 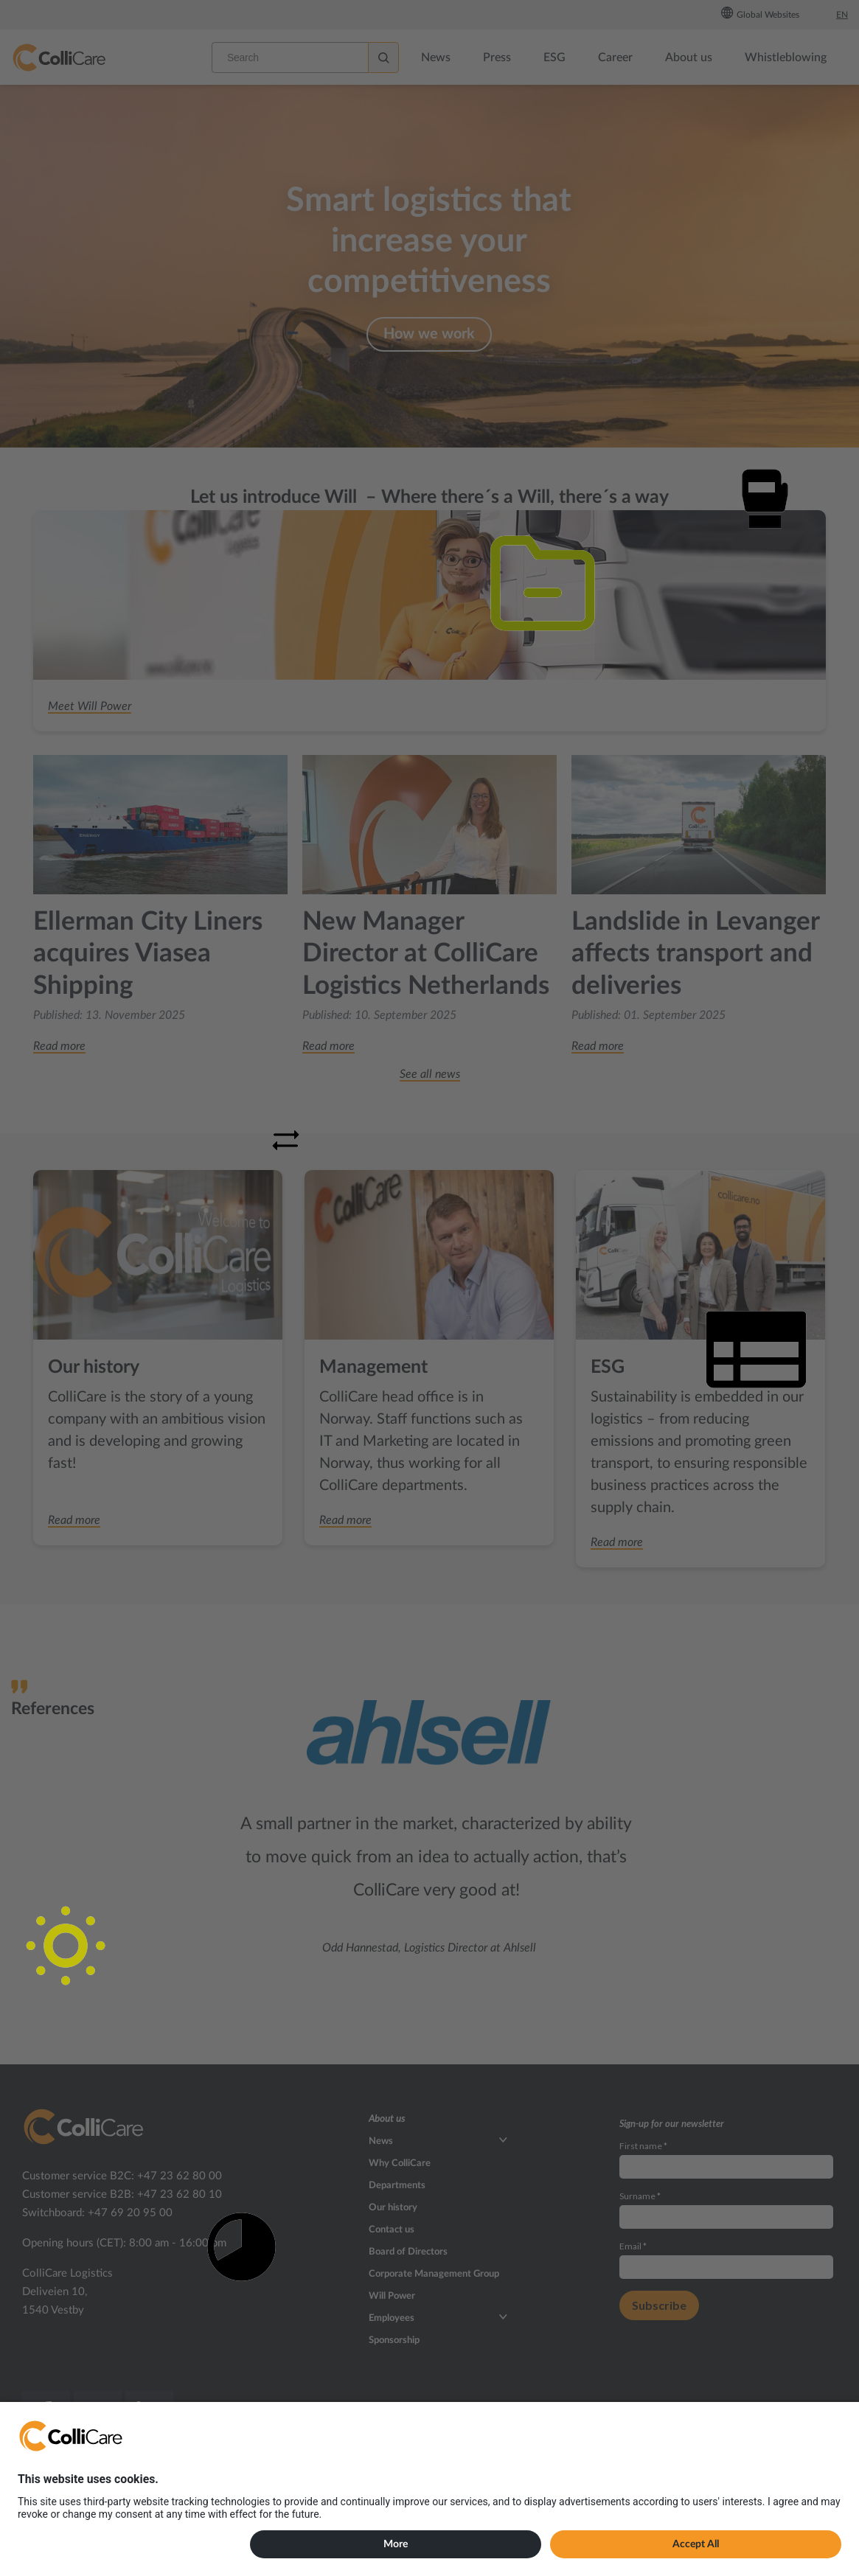 I want to click on sync data between devices or accounts, so click(x=285, y=1140).